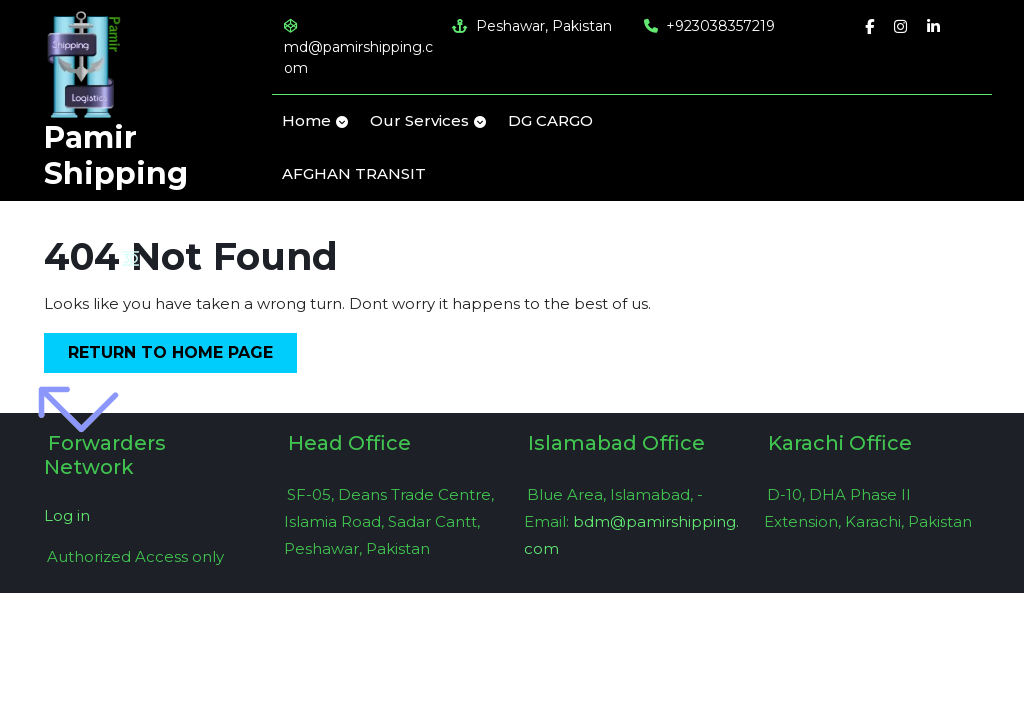  Describe the element at coordinates (78, 406) in the screenshot. I see `go back to previous step` at that location.